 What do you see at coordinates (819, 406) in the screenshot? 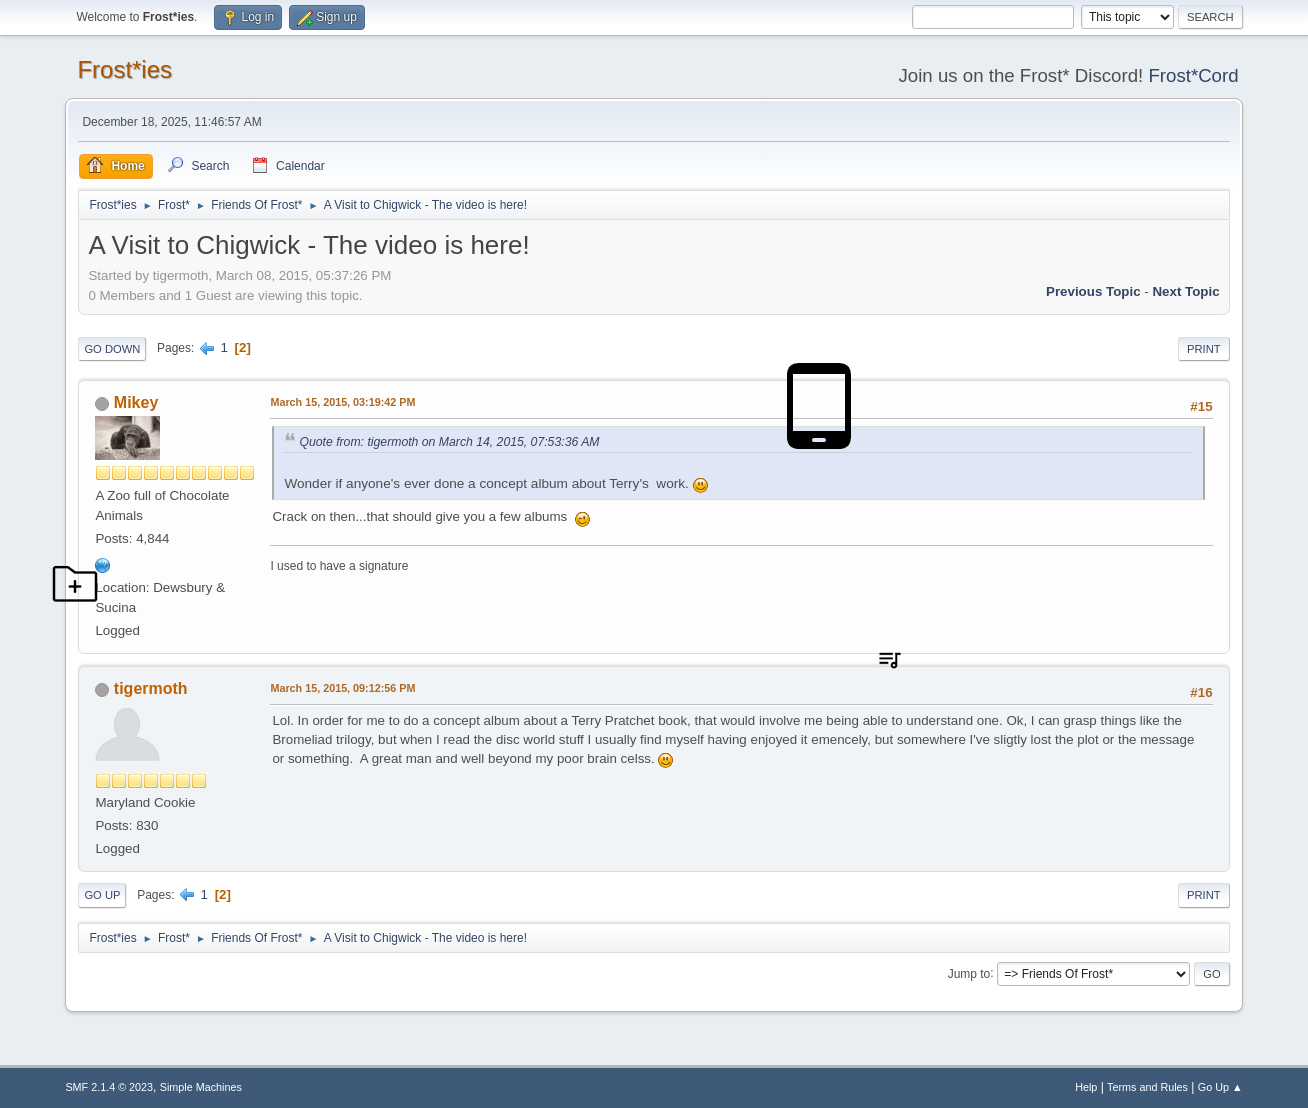
I see `switch to tablet view or mode` at bounding box center [819, 406].